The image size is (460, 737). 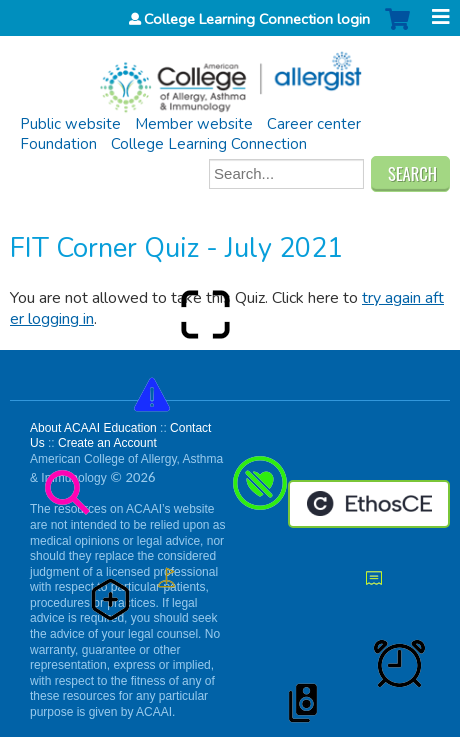 What do you see at coordinates (67, 492) in the screenshot?
I see `search for content` at bounding box center [67, 492].